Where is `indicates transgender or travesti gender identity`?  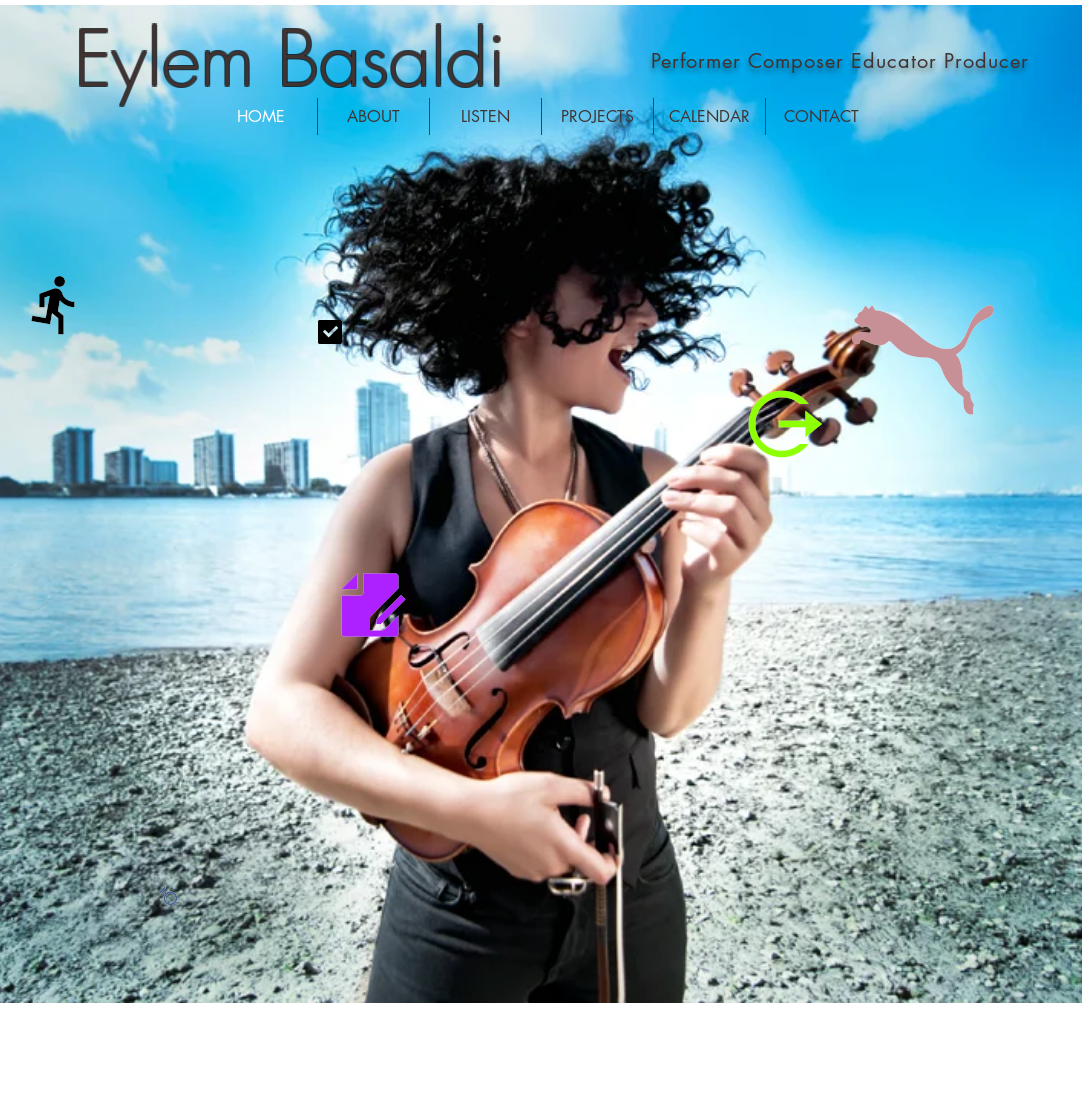
indicates transgender or travesti gender identity is located at coordinates (169, 896).